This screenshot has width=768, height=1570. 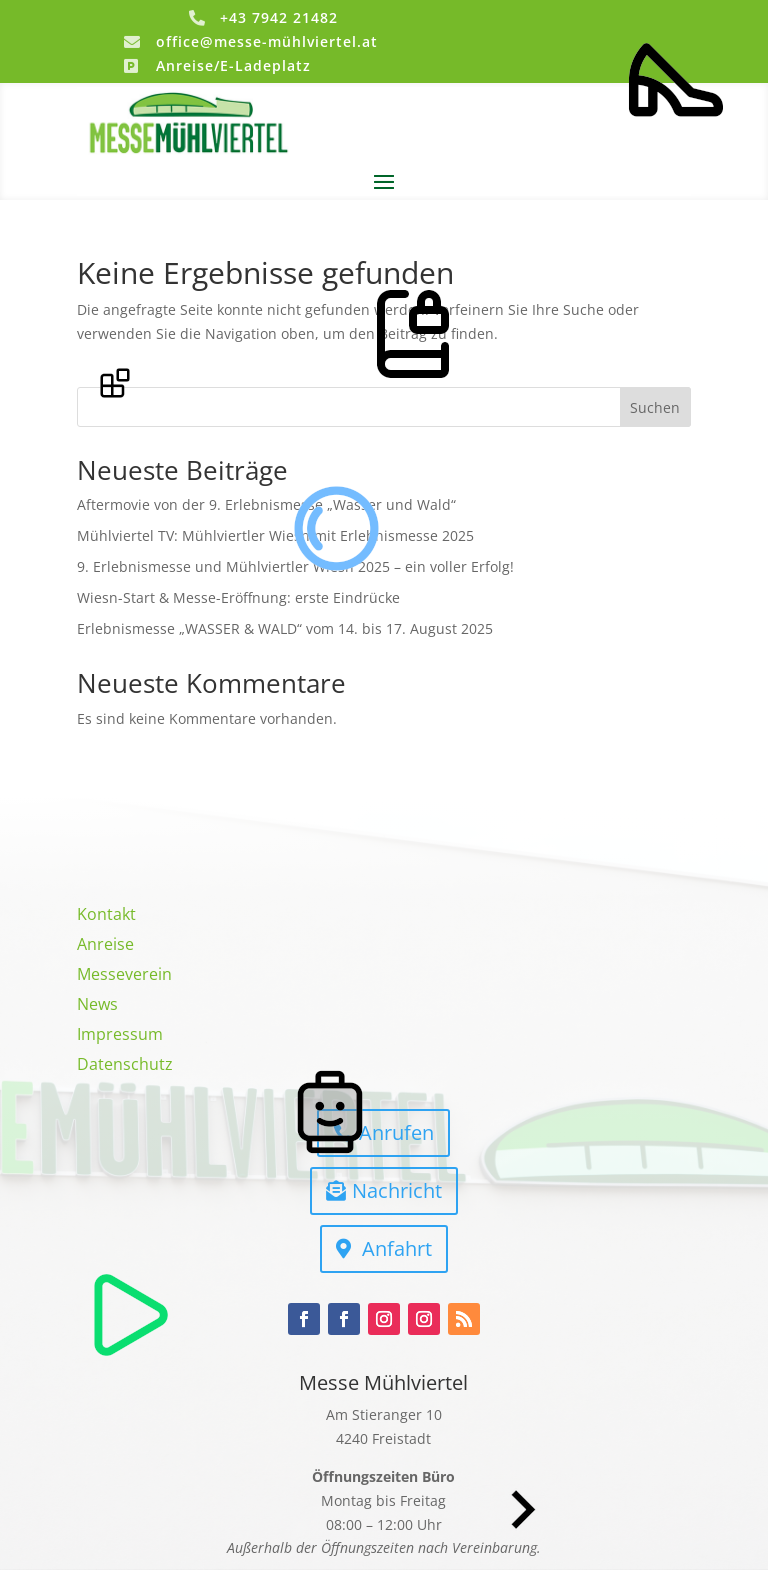 I want to click on browse women's shoes or footwear, so click(x=672, y=83).